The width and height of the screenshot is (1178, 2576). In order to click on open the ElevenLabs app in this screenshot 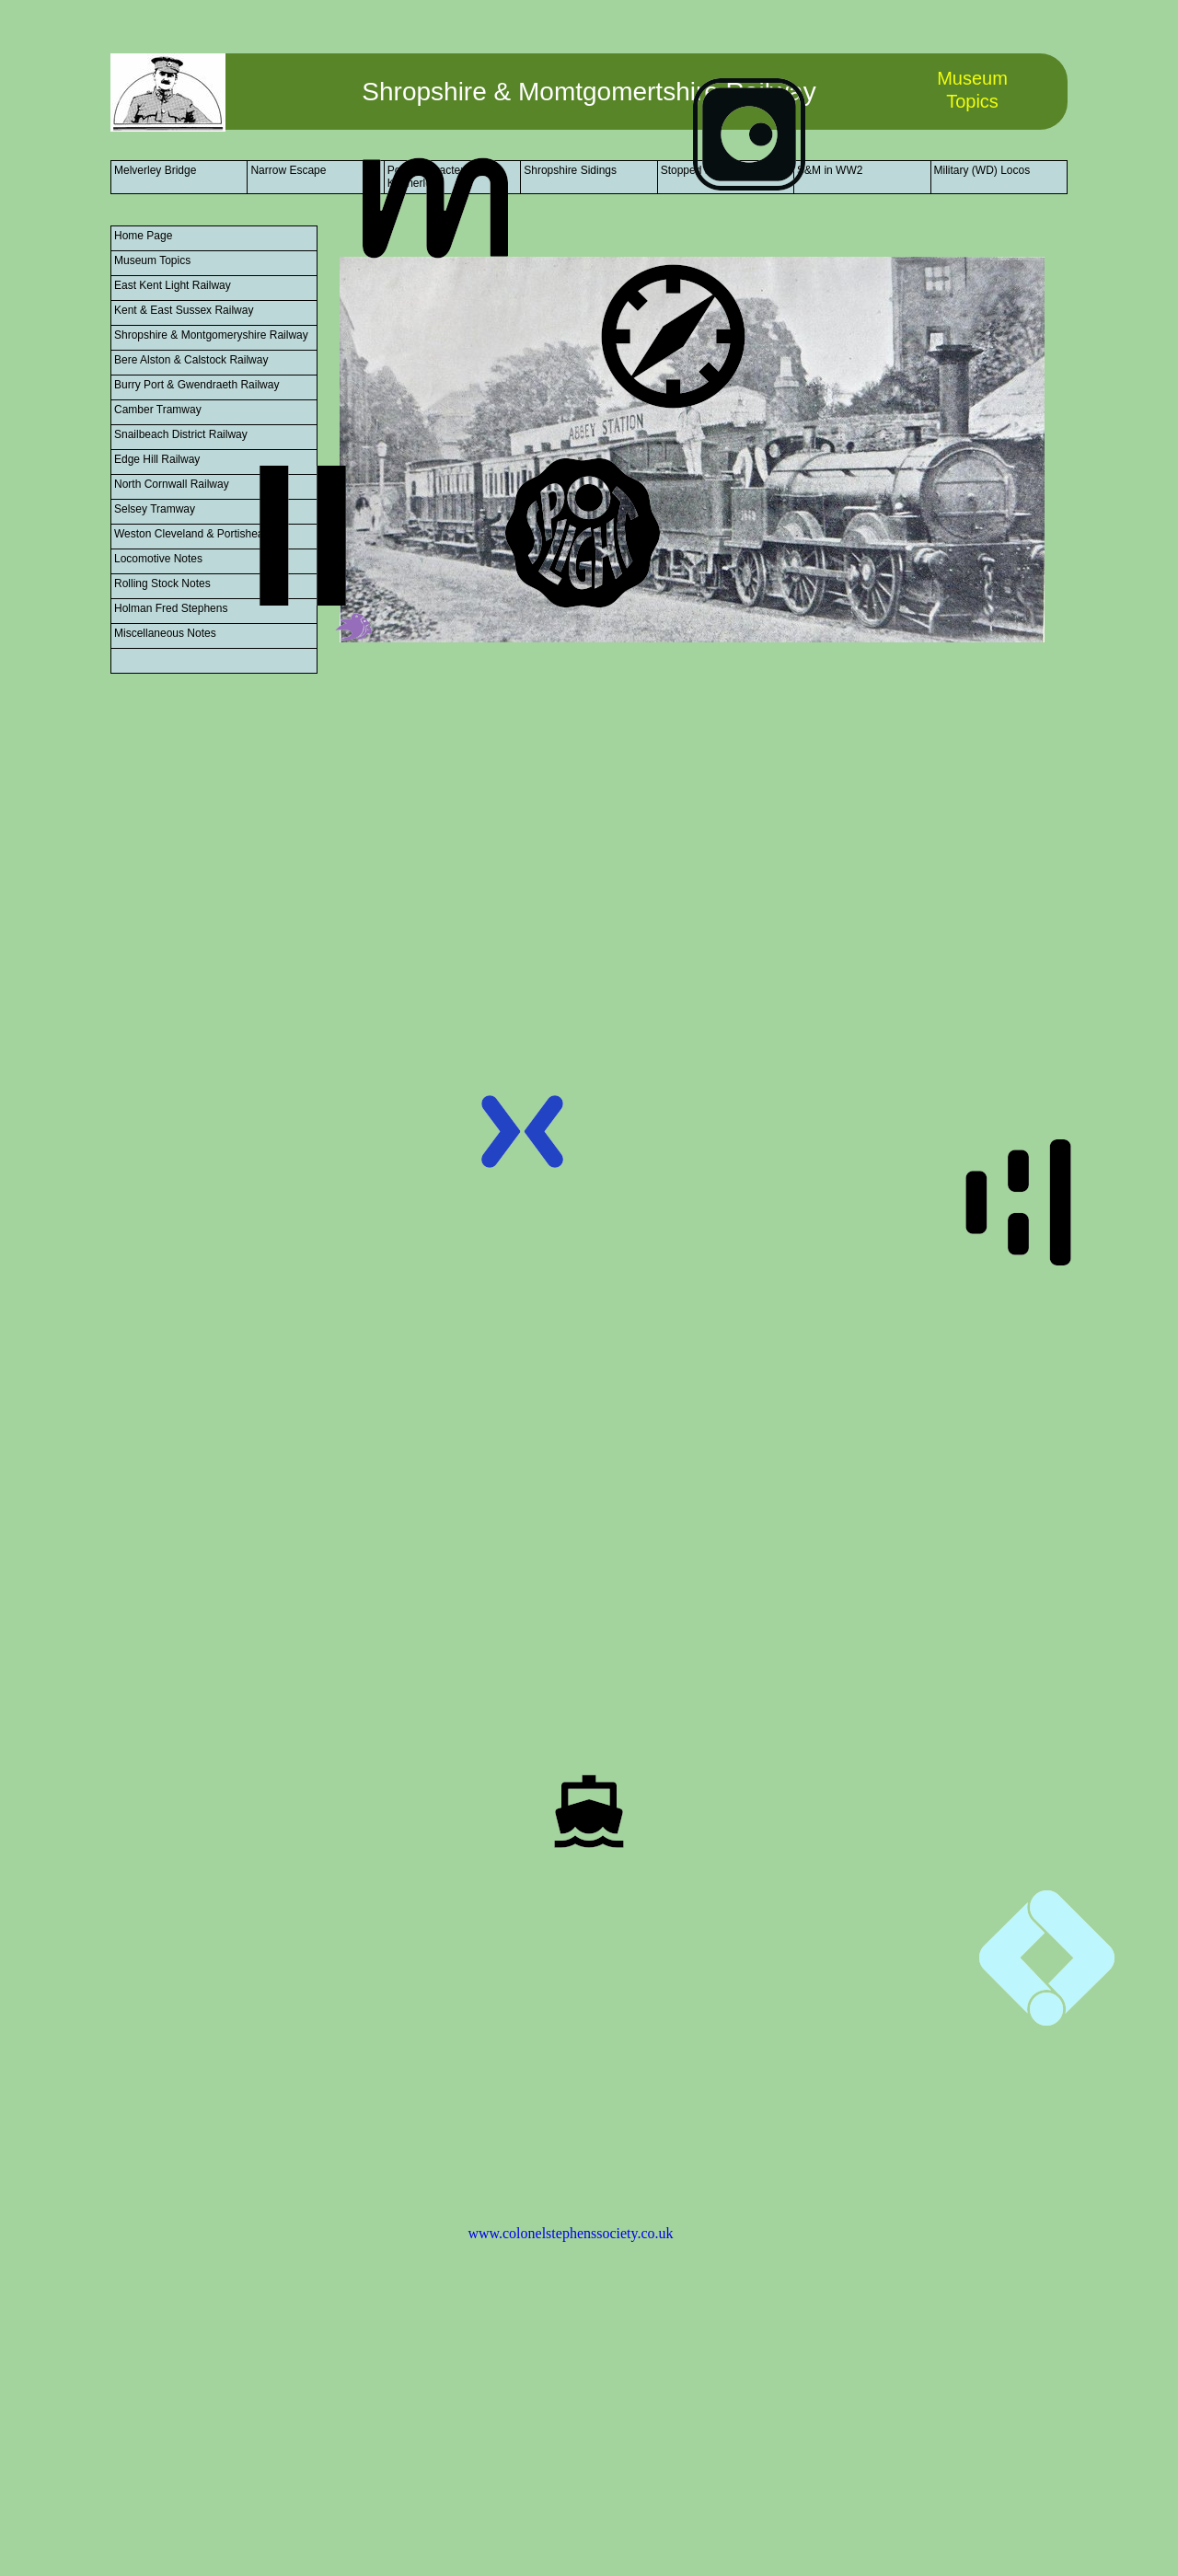, I will do `click(303, 536)`.